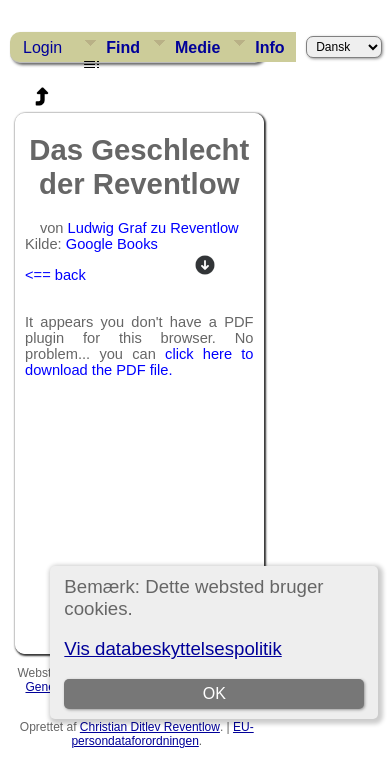 This screenshot has height=759, width=390. What do you see at coordinates (205, 265) in the screenshot?
I see `download file or content` at bounding box center [205, 265].